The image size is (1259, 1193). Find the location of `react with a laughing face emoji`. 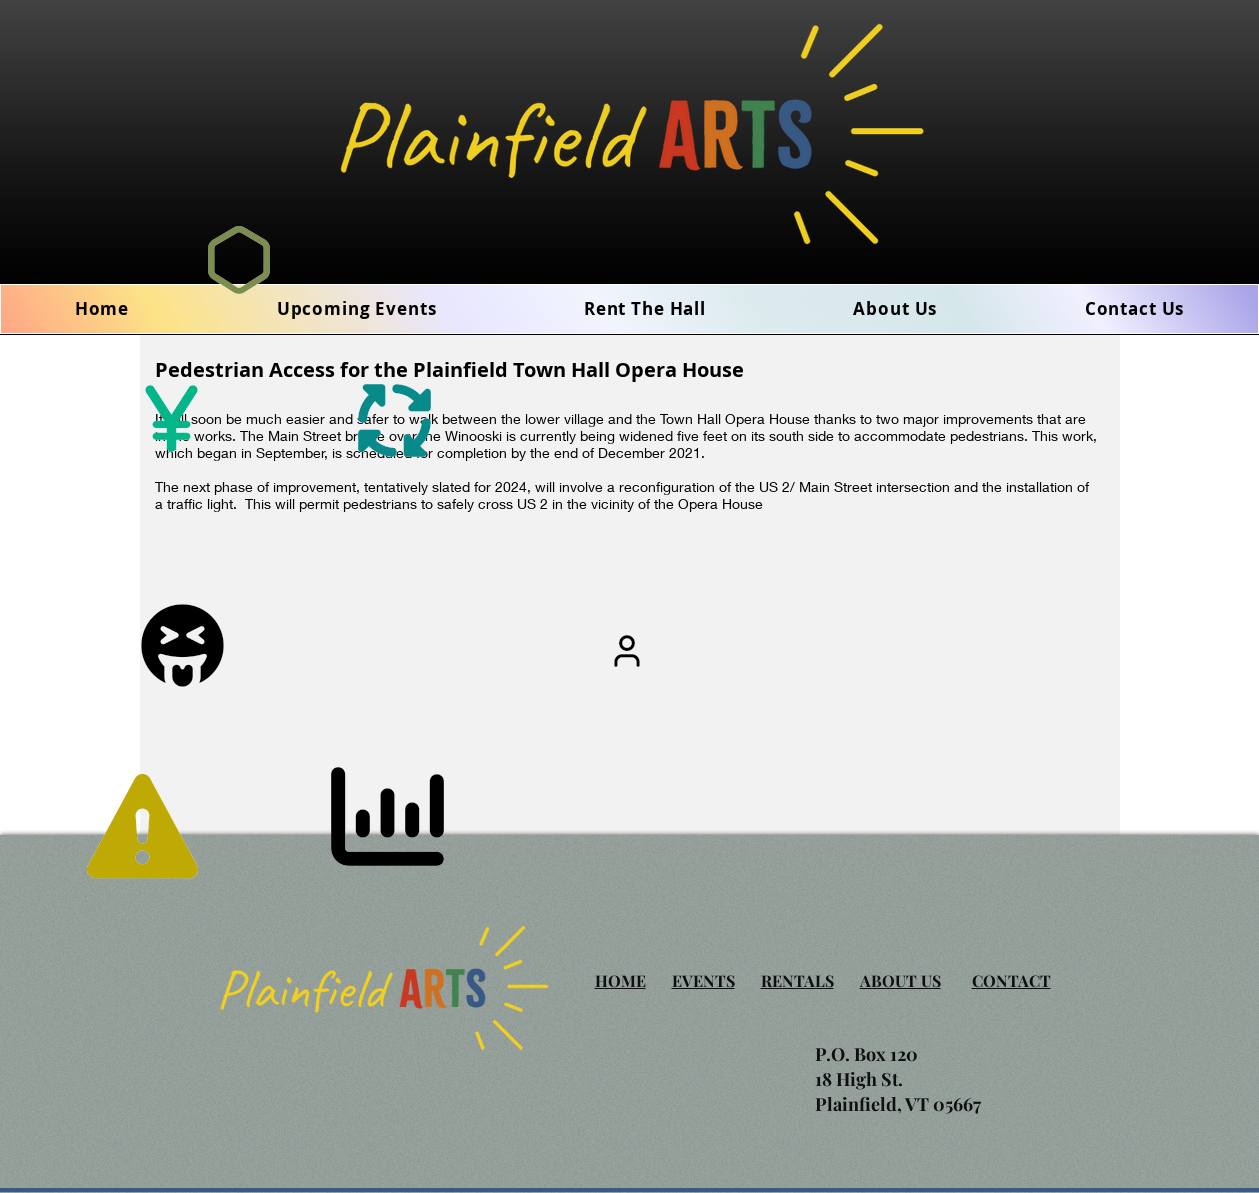

react with a laughing face emoji is located at coordinates (182, 645).